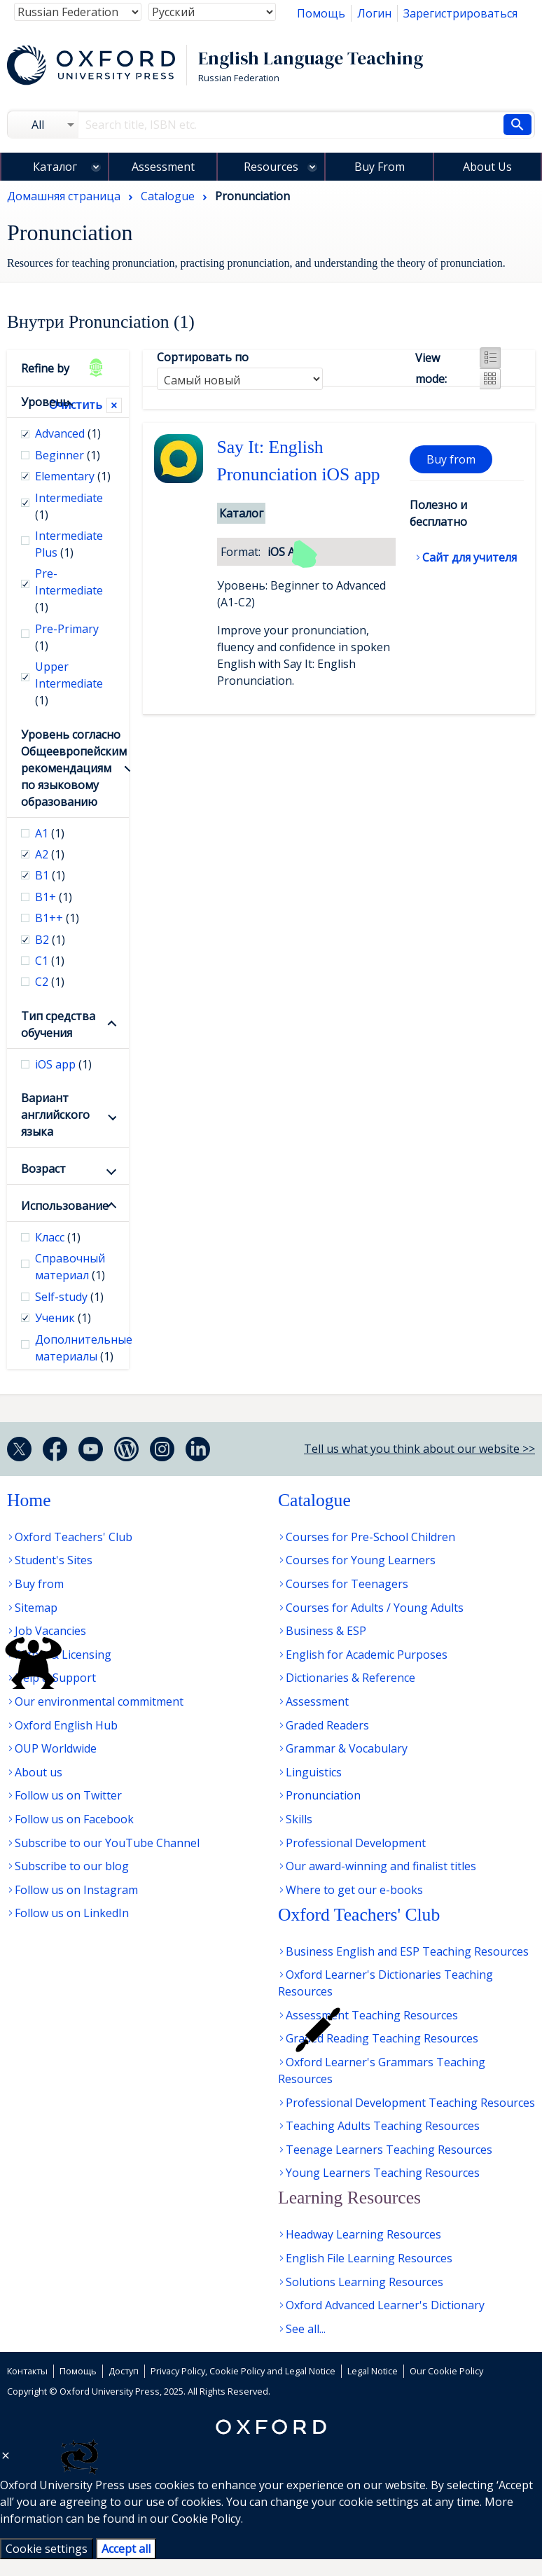 This screenshot has width=542, height=2576. I want to click on indicates strength or power attribute in a game, so click(34, 1662).